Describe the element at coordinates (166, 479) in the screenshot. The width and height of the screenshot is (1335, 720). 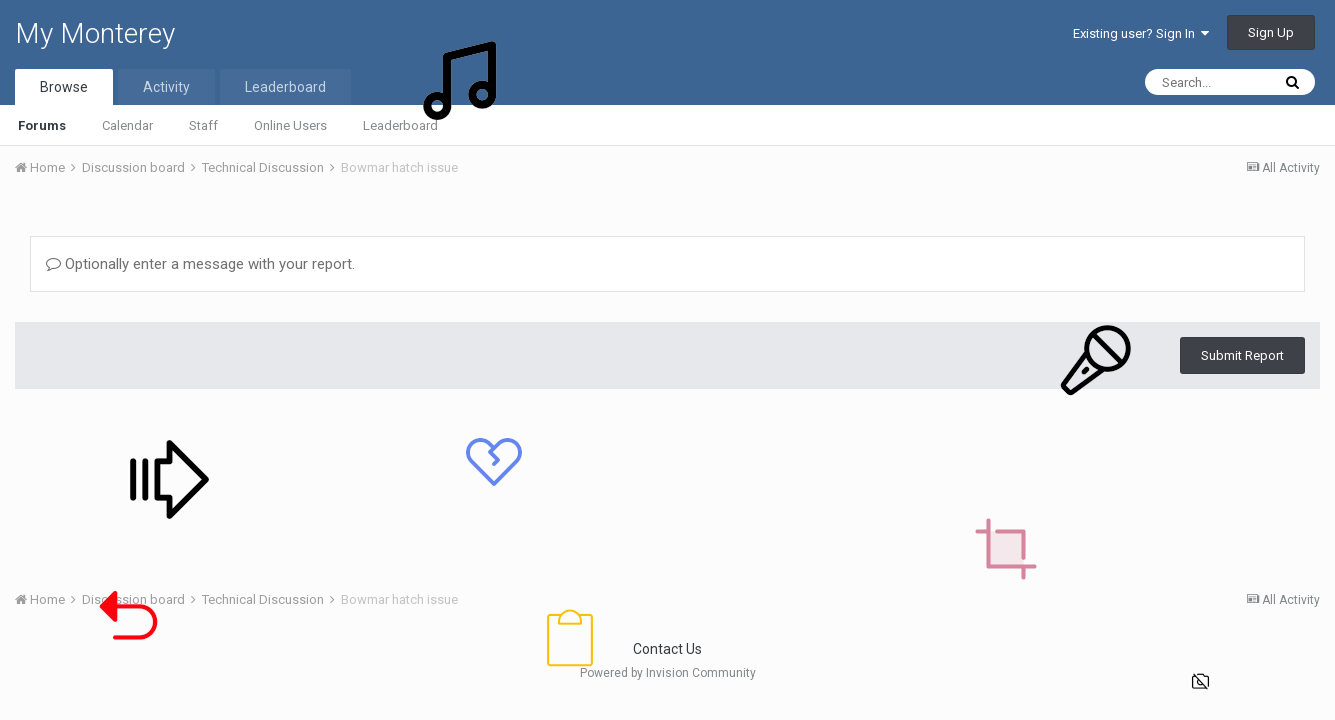
I see `skip forward or advance to next item` at that location.